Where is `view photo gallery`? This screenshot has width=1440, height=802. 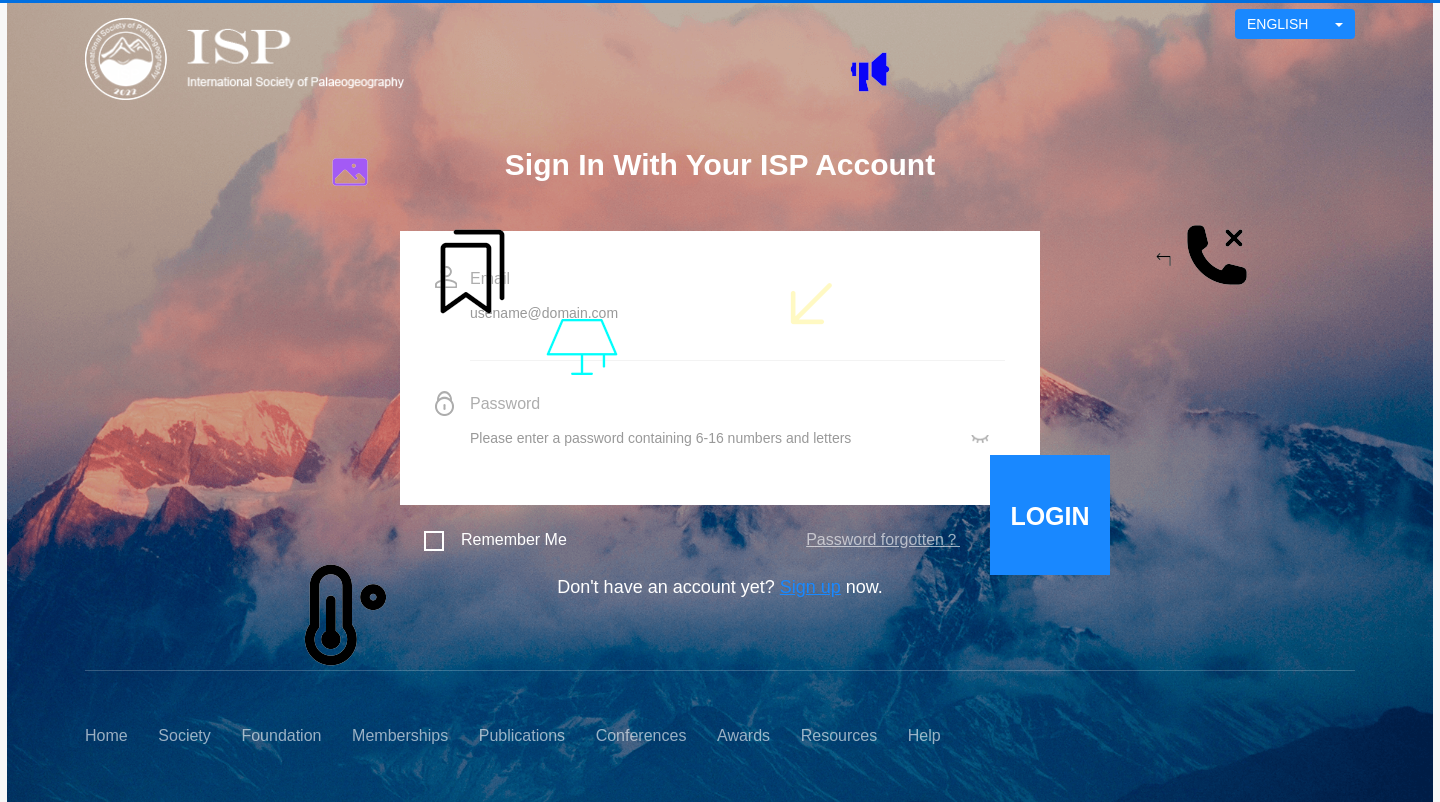 view photo gallery is located at coordinates (350, 172).